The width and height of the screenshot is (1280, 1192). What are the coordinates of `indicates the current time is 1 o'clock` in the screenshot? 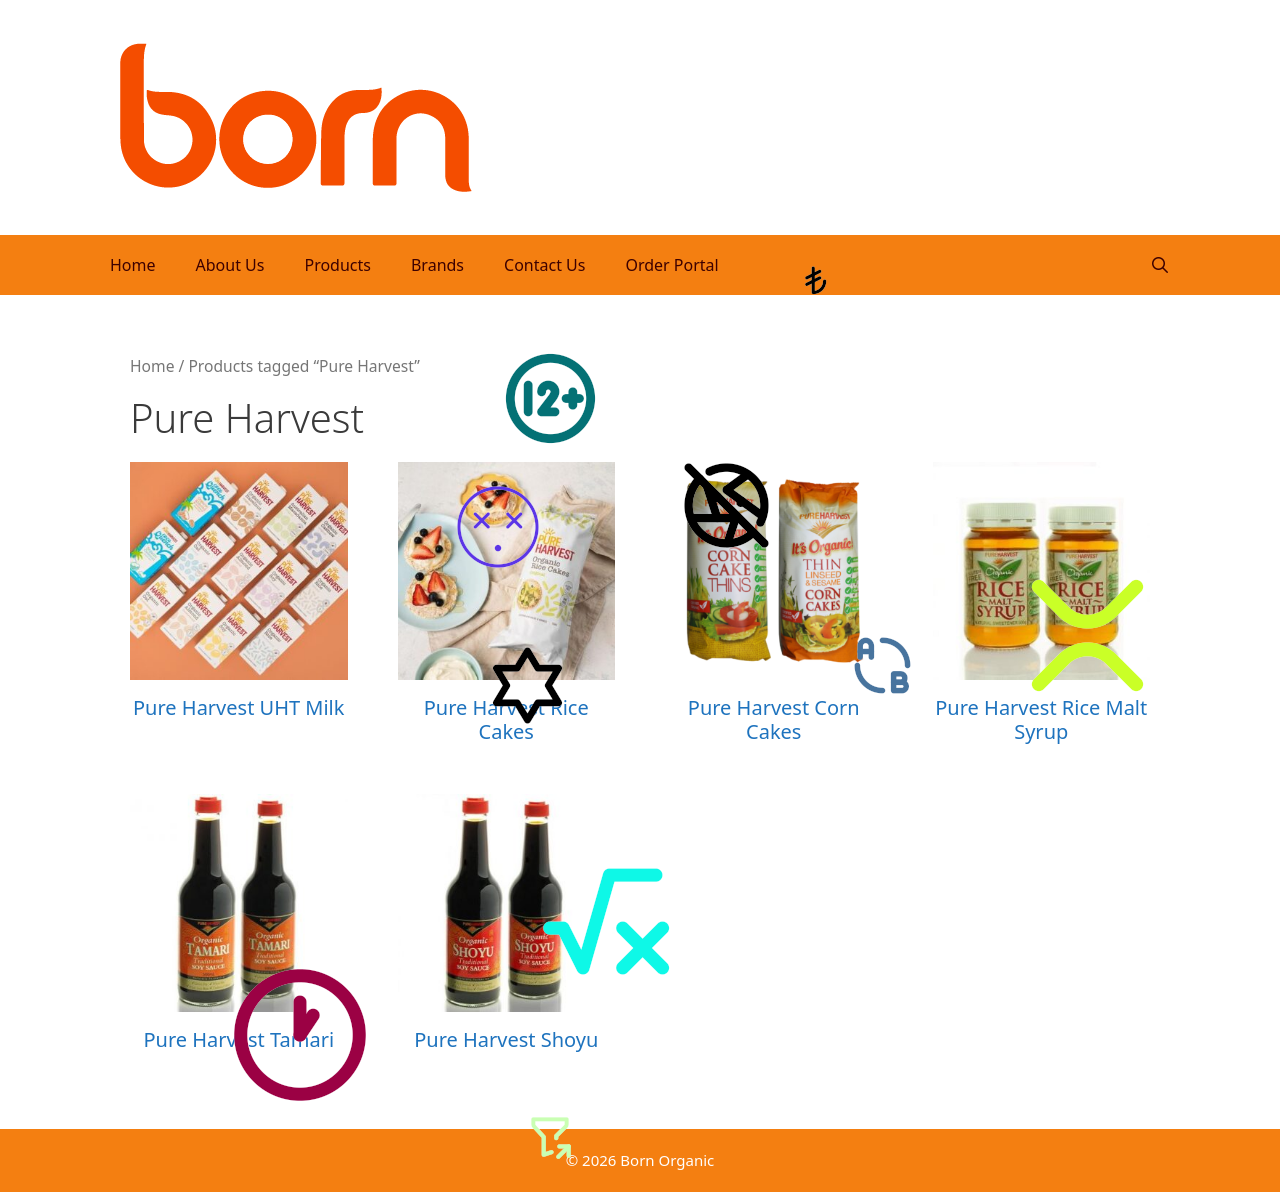 It's located at (300, 1035).